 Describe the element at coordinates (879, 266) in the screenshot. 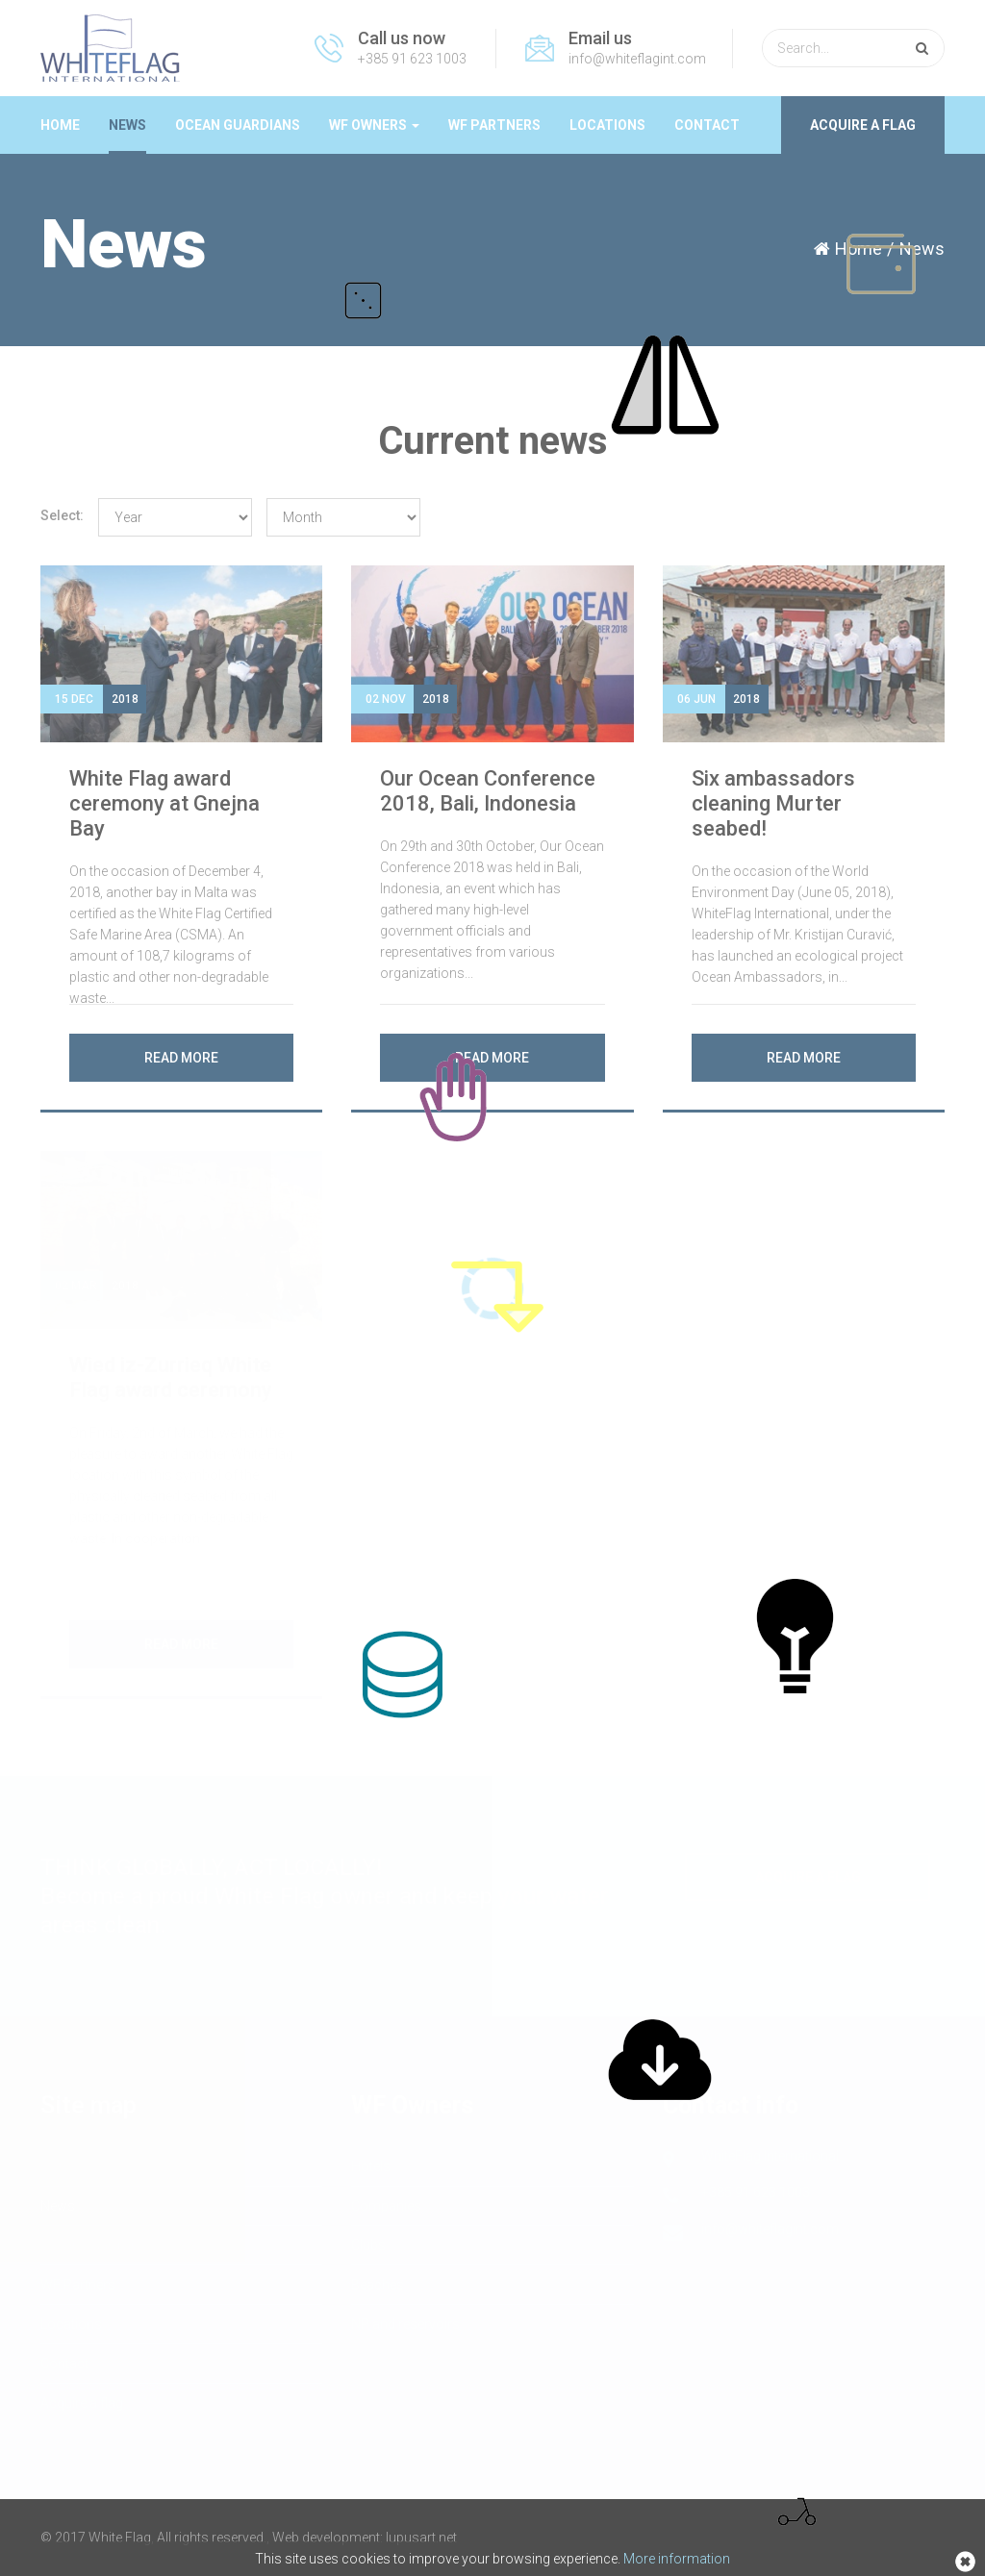

I see `access your wallet or payment methods` at that location.